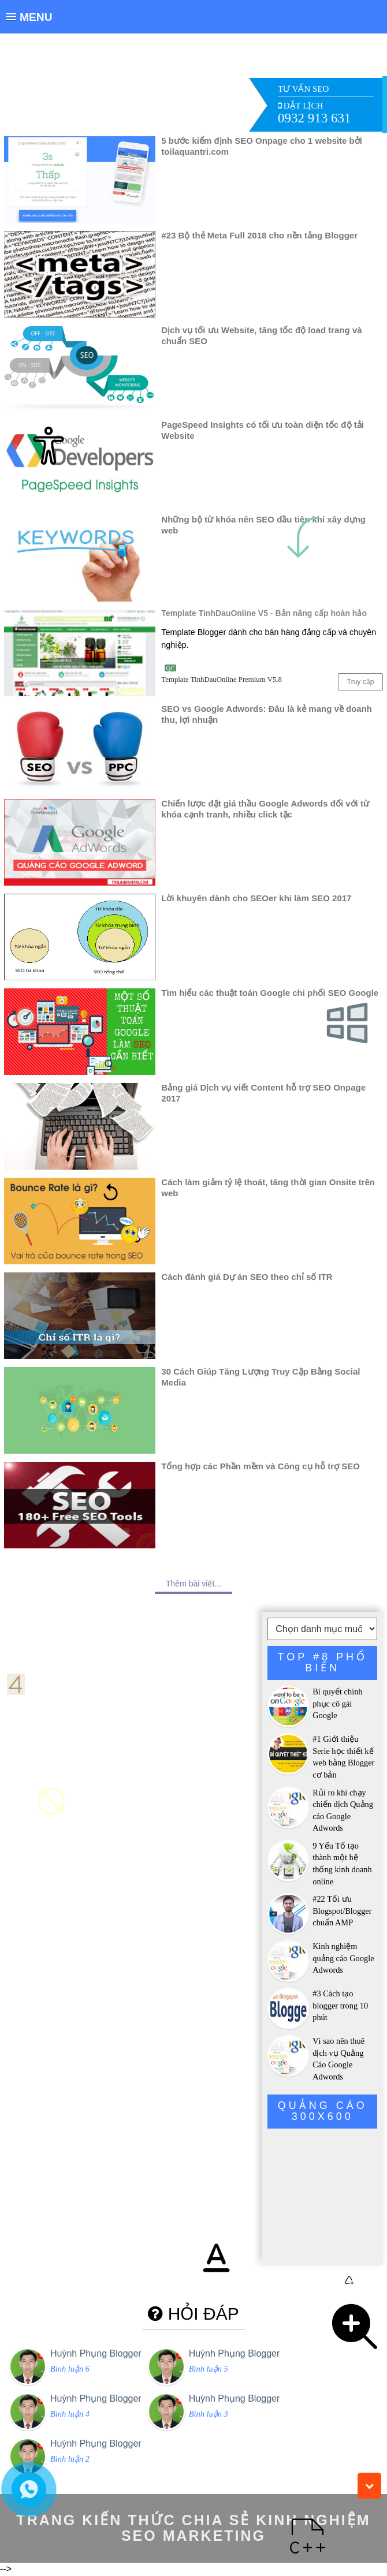 This screenshot has height=2576, width=387. What do you see at coordinates (349, 1023) in the screenshot?
I see `open the Windows start menu` at bounding box center [349, 1023].